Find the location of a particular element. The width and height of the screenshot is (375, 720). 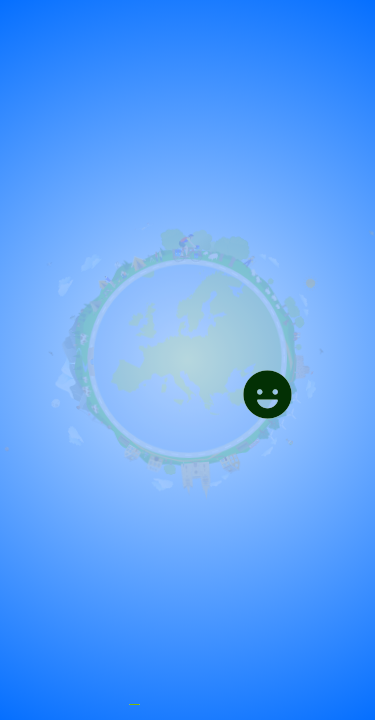

remove an item from a list is located at coordinates (134, 704).